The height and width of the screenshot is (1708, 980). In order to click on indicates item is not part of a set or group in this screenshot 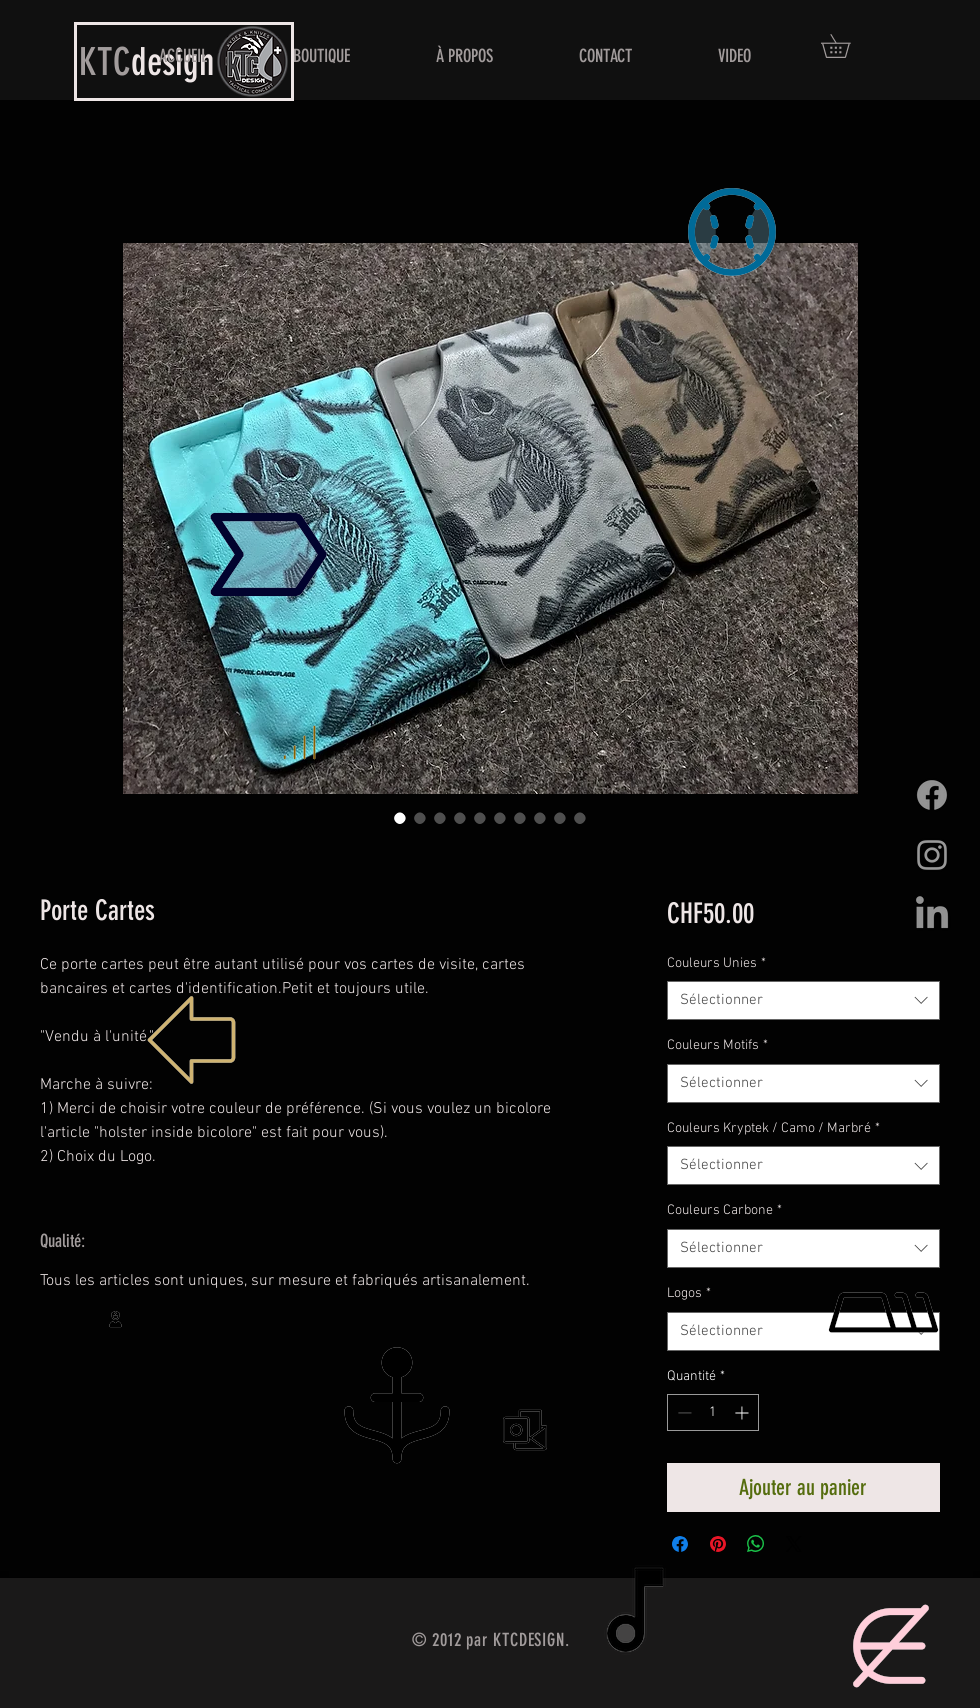, I will do `click(891, 1646)`.